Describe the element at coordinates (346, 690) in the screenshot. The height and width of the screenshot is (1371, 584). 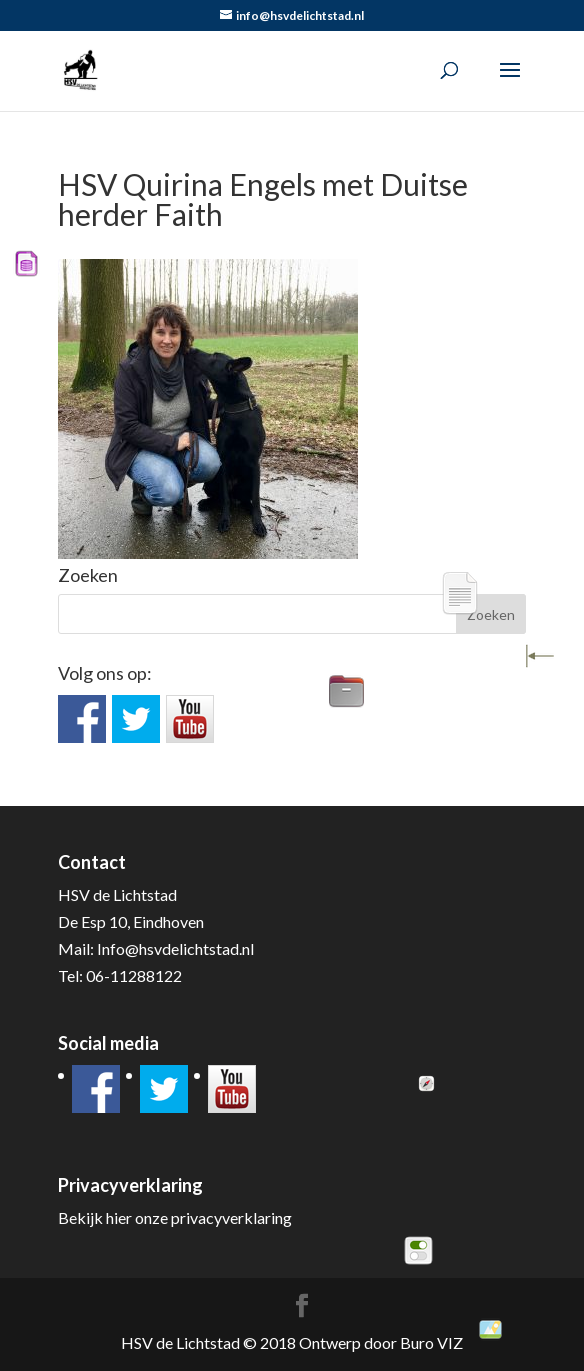
I see `open the file manager application` at that location.